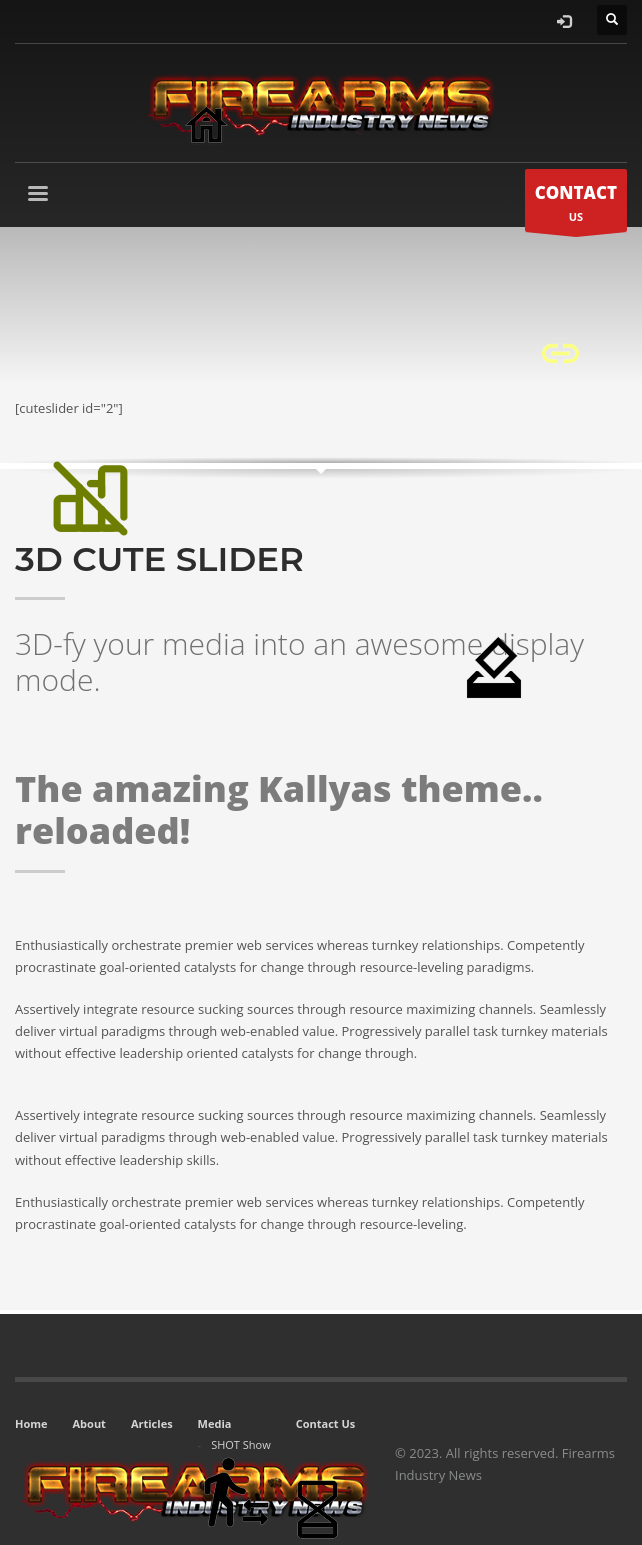 The image size is (642, 1545). Describe the element at coordinates (90, 498) in the screenshot. I see `disable chart or analytics view` at that location.